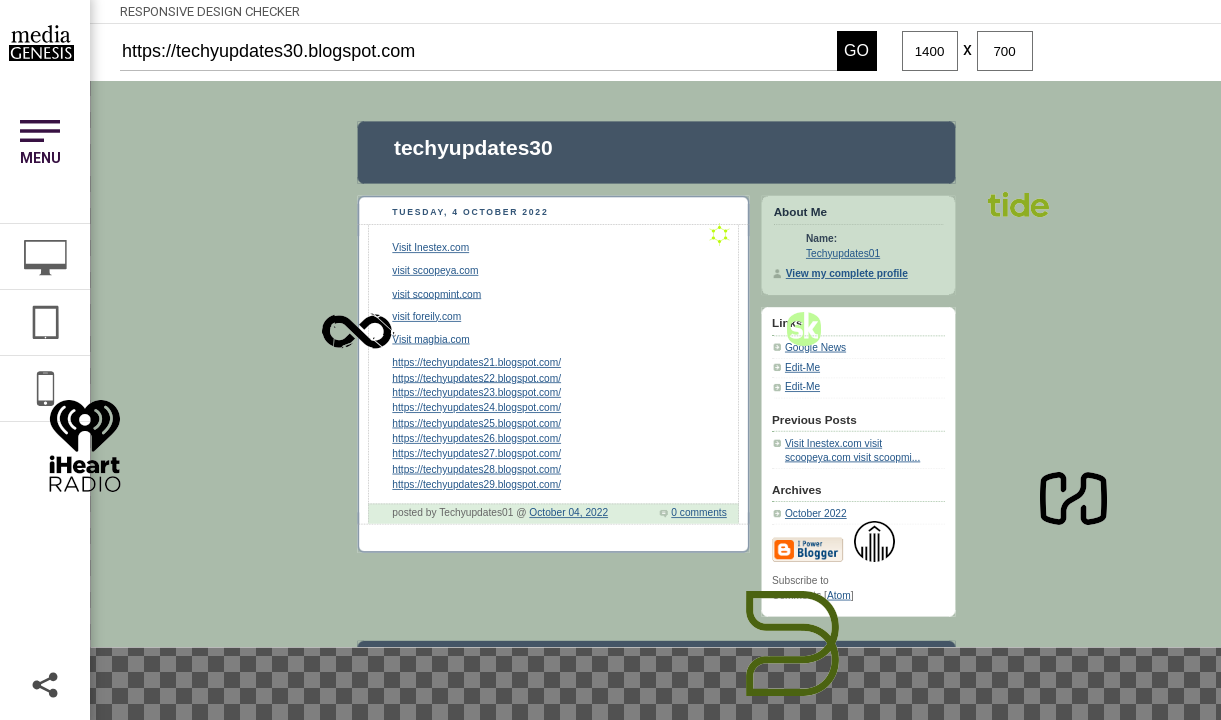 The height and width of the screenshot is (720, 1221). What do you see at coordinates (804, 329) in the screenshot?
I see `open the Songkick app` at bounding box center [804, 329].